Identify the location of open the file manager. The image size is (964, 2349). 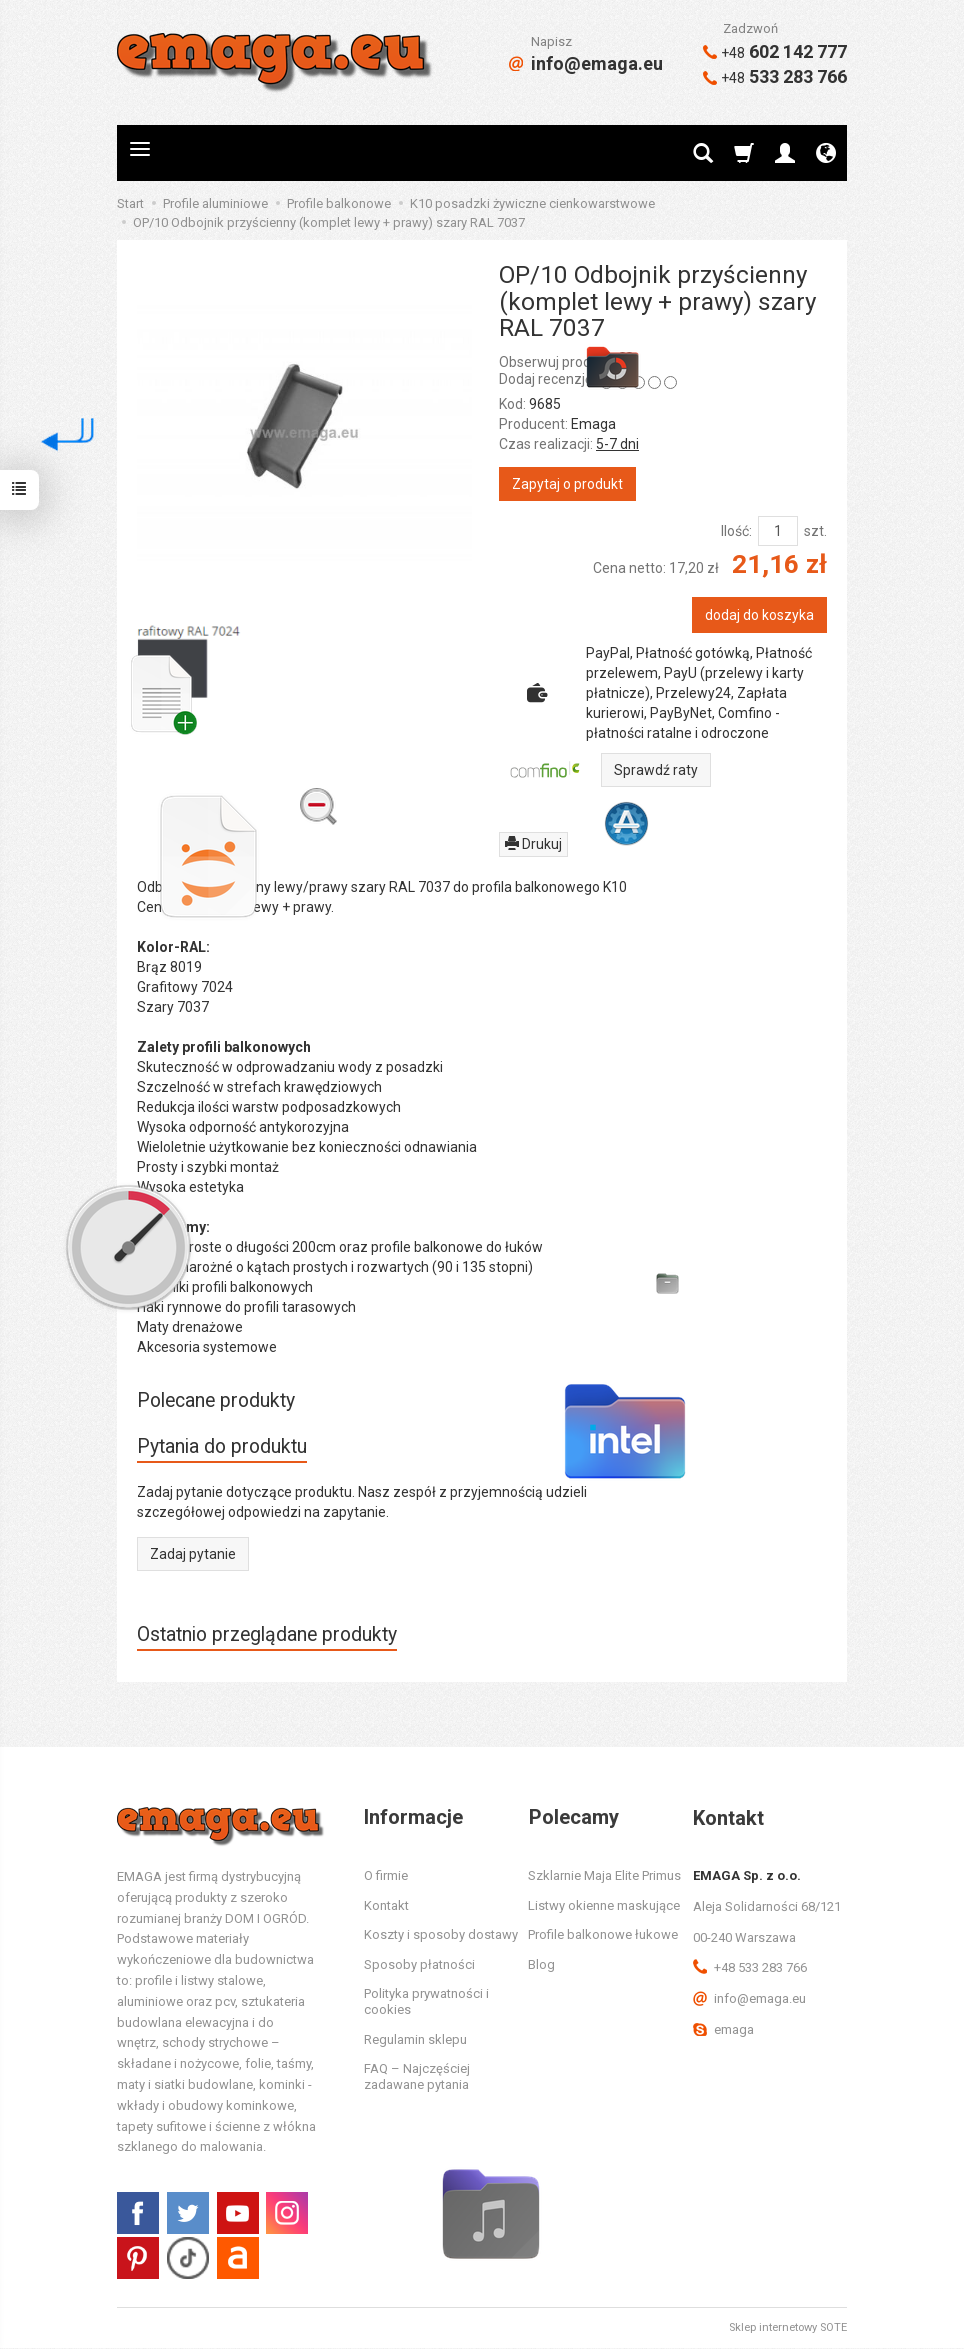
(667, 1283).